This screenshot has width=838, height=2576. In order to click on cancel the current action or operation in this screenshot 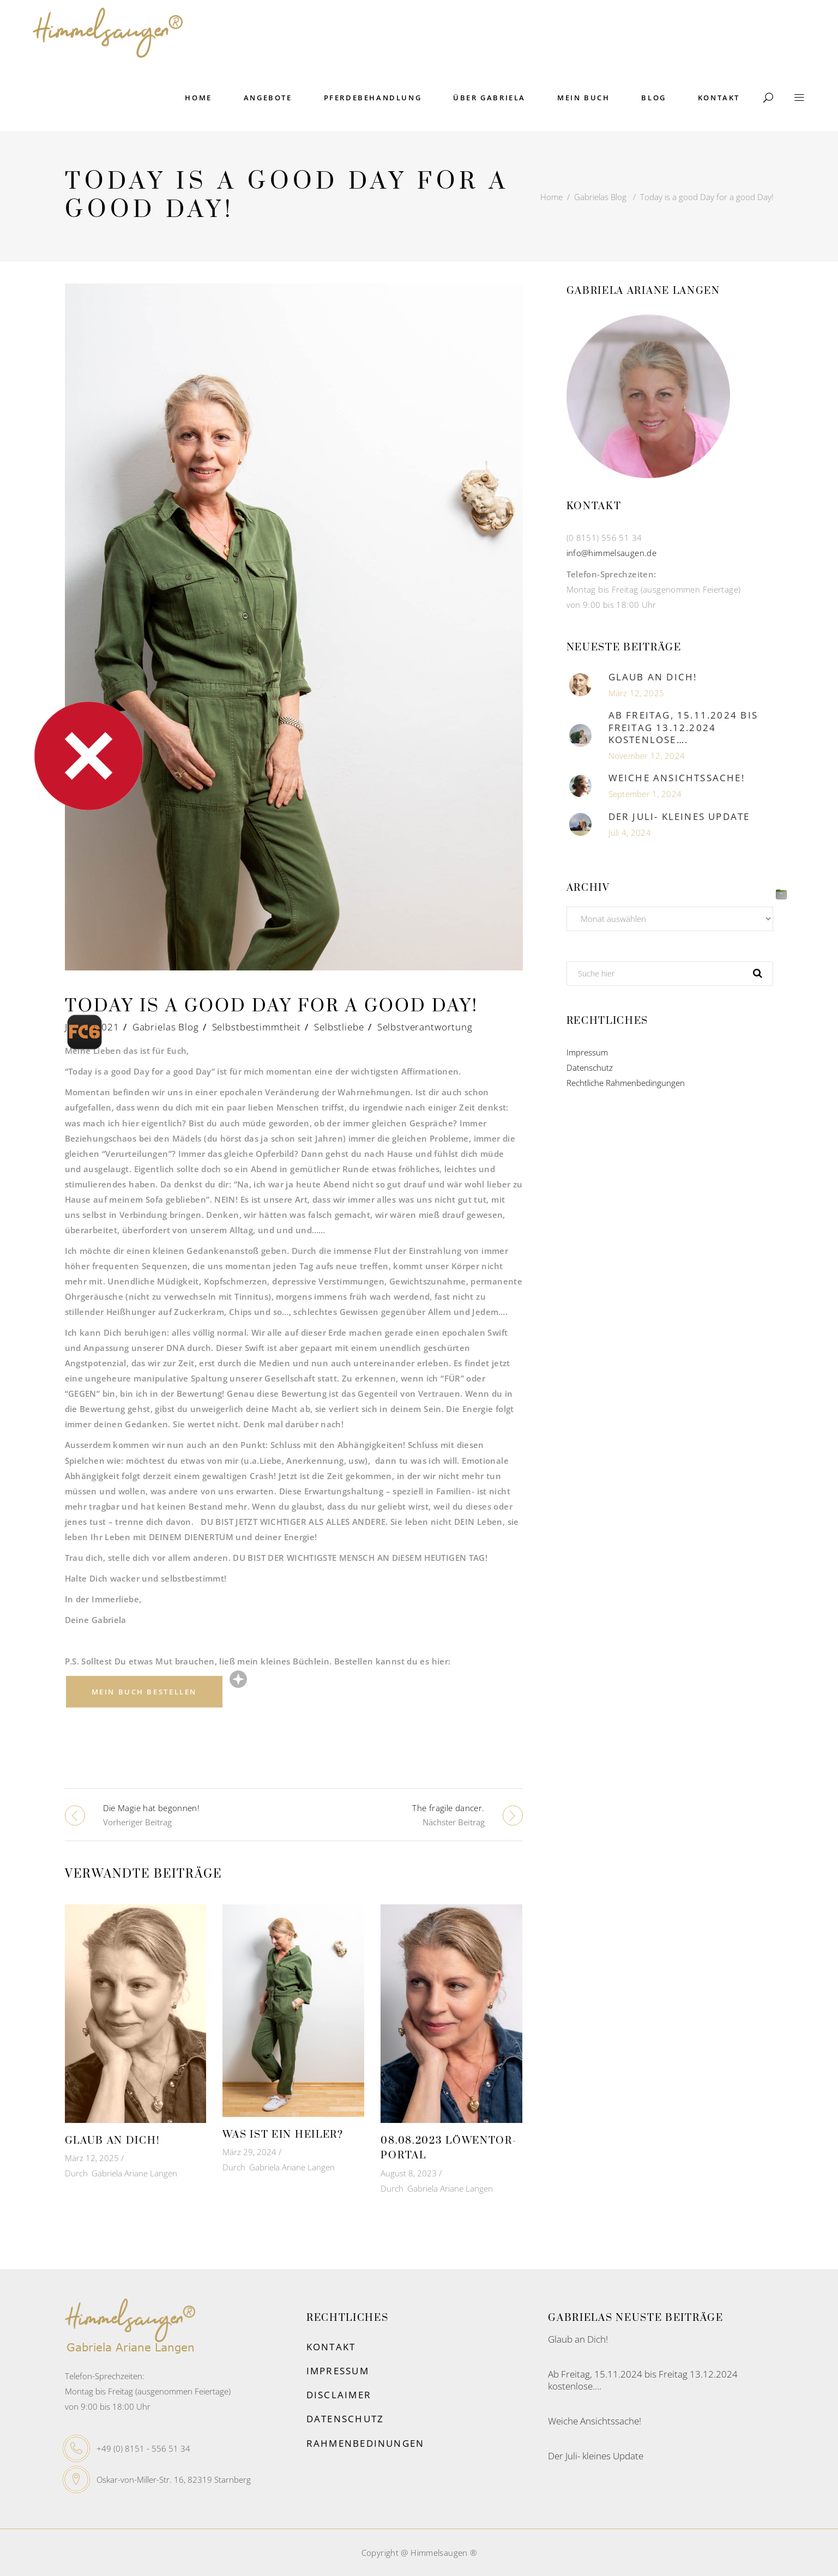, I will do `click(88, 756)`.